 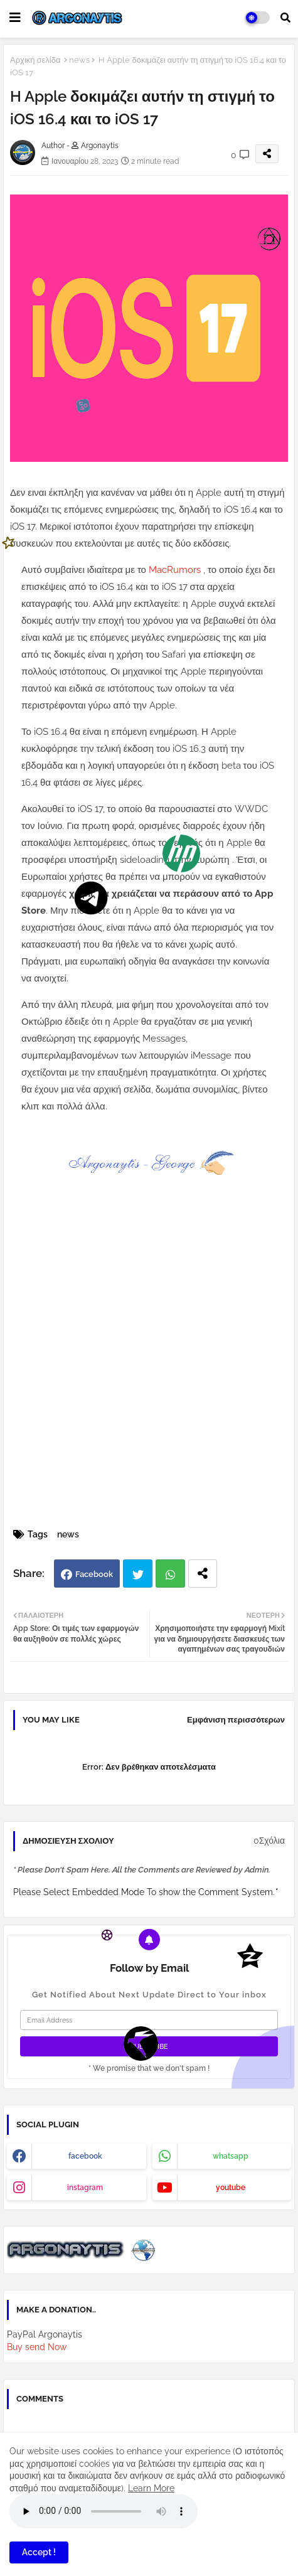 What do you see at coordinates (141, 2043) in the screenshot?
I see `parrot security os logo` at bounding box center [141, 2043].